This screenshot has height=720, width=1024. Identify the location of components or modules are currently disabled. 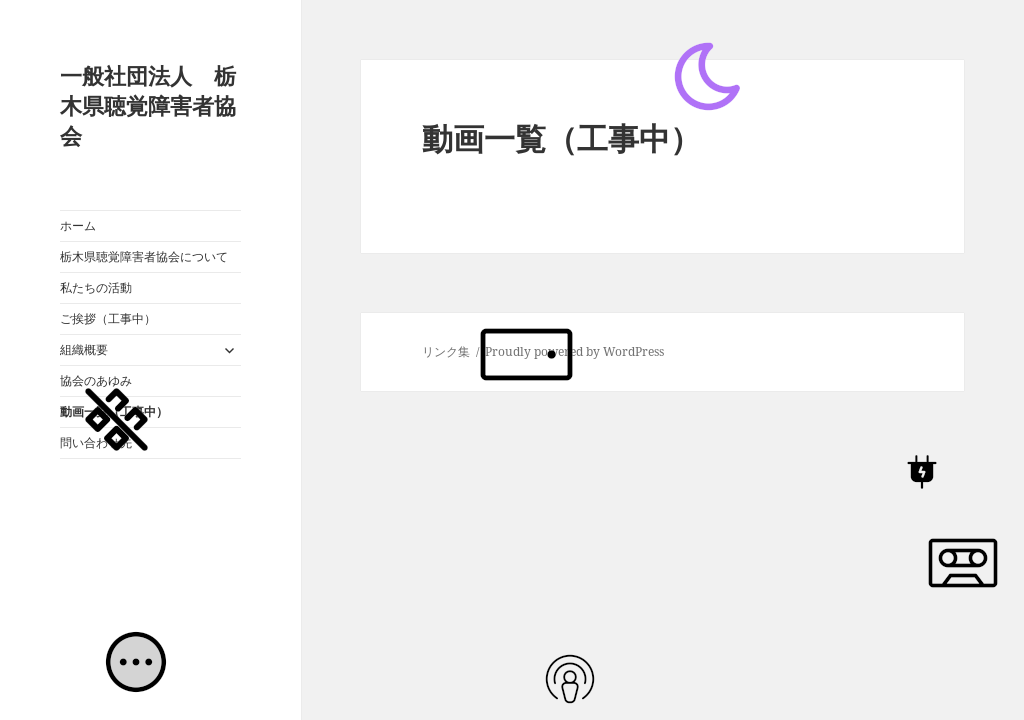
(116, 419).